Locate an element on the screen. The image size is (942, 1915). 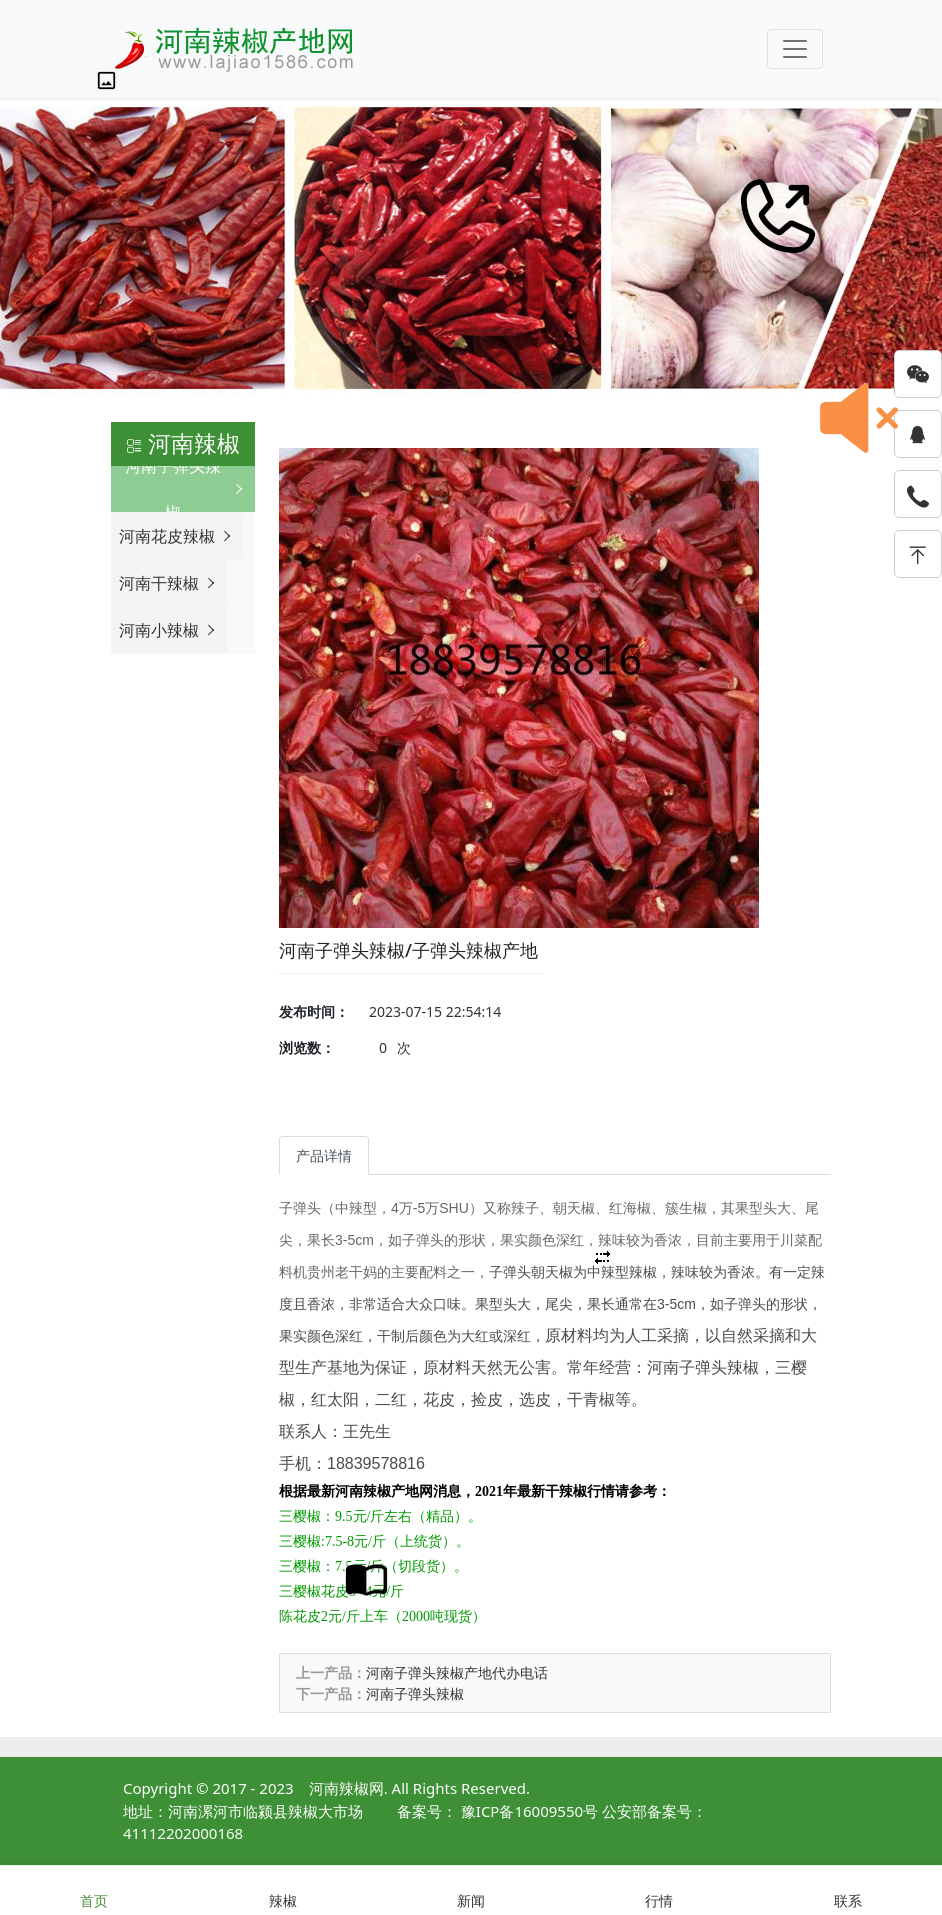
view route with multiple stops is located at coordinates (602, 1257).